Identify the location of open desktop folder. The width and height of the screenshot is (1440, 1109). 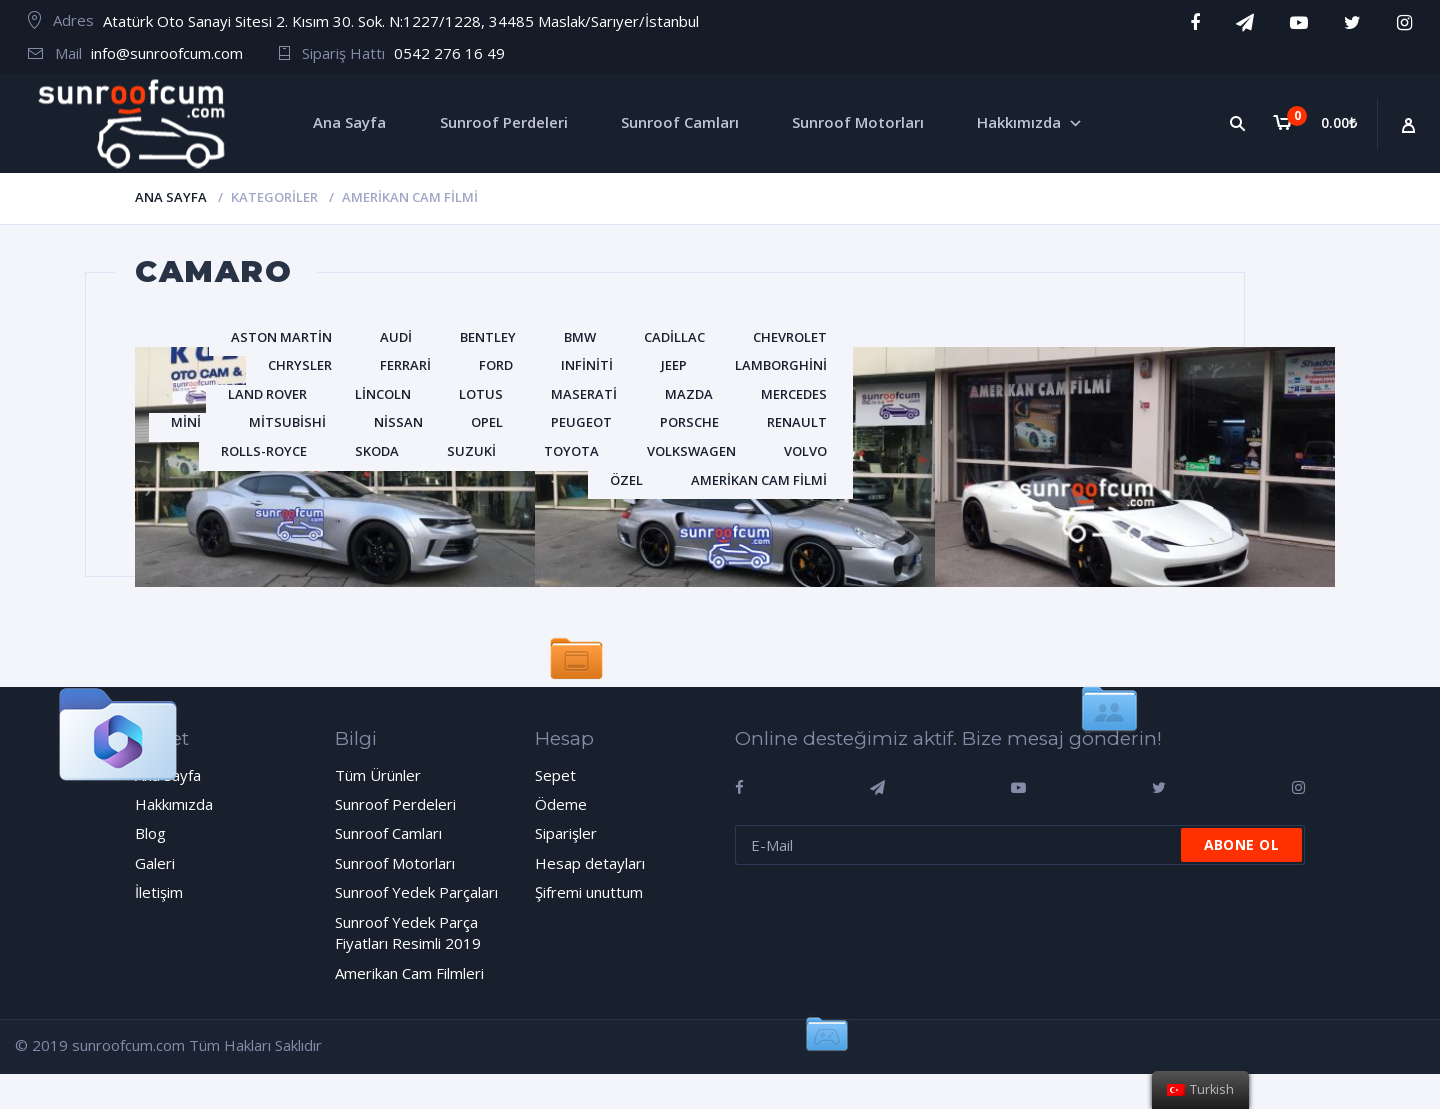
(576, 658).